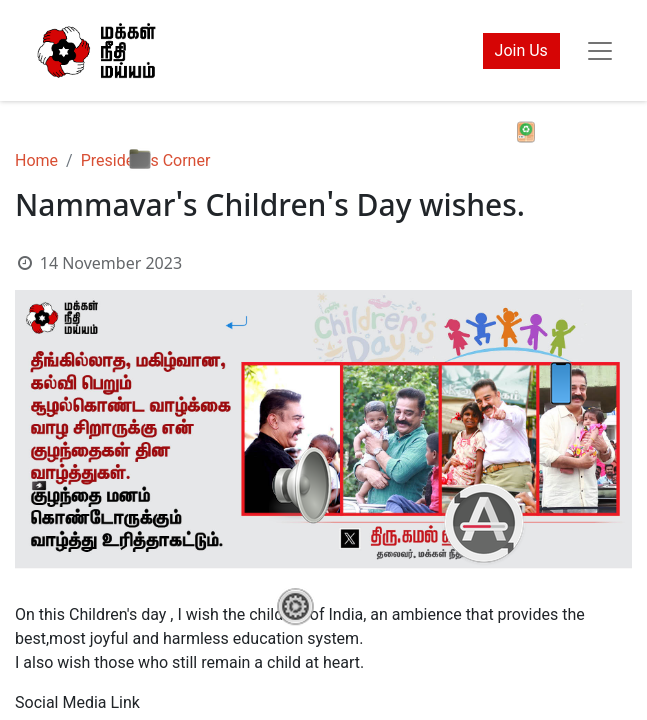 The height and width of the screenshot is (720, 647). I want to click on reply to an email message, so click(236, 321).